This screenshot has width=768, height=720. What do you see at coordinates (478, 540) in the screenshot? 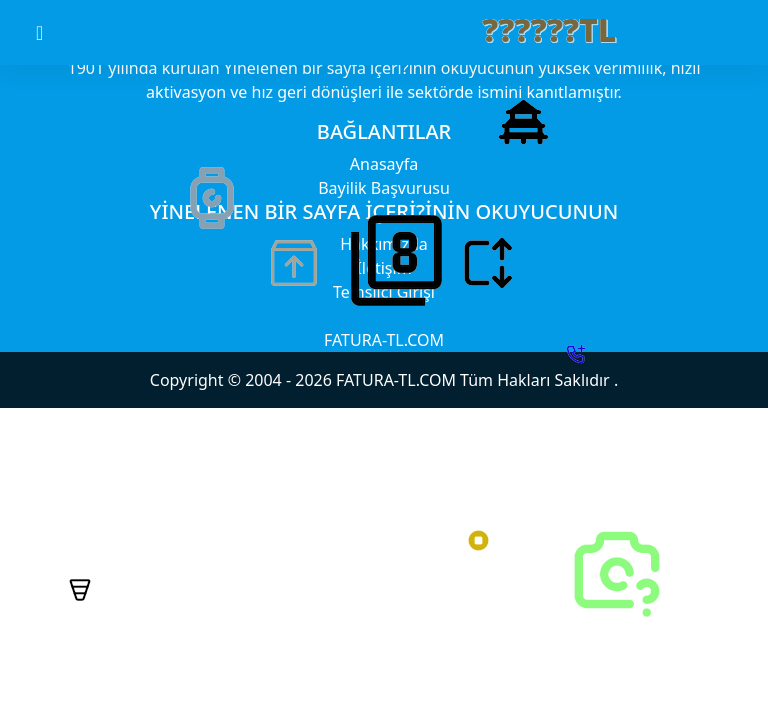
I see `stop playback or recording` at bounding box center [478, 540].